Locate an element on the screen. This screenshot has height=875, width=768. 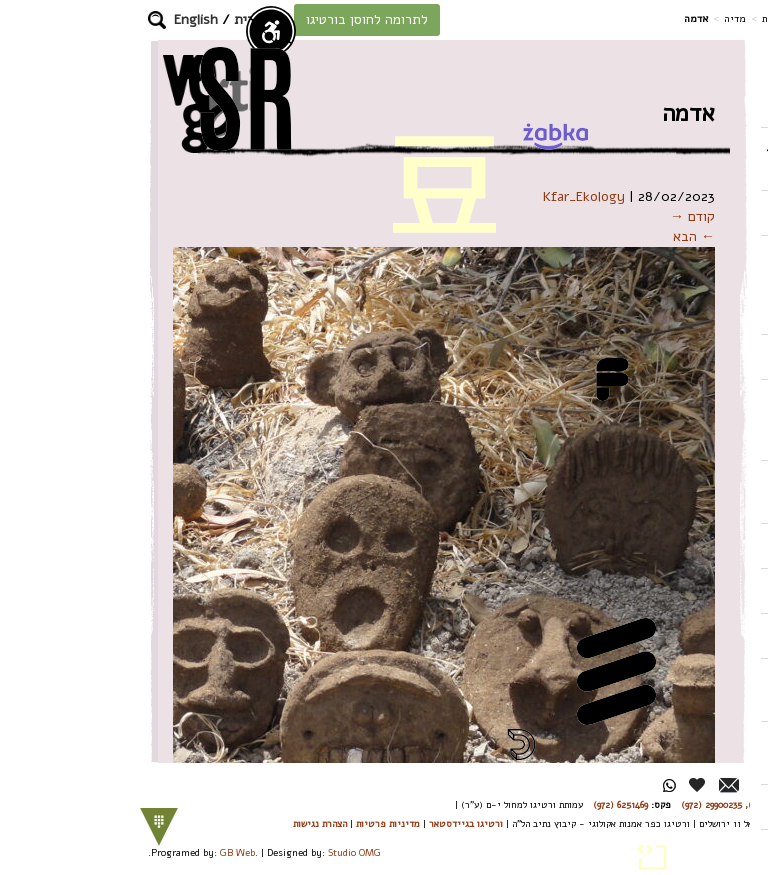
ericsson brand logo is located at coordinates (616, 671).